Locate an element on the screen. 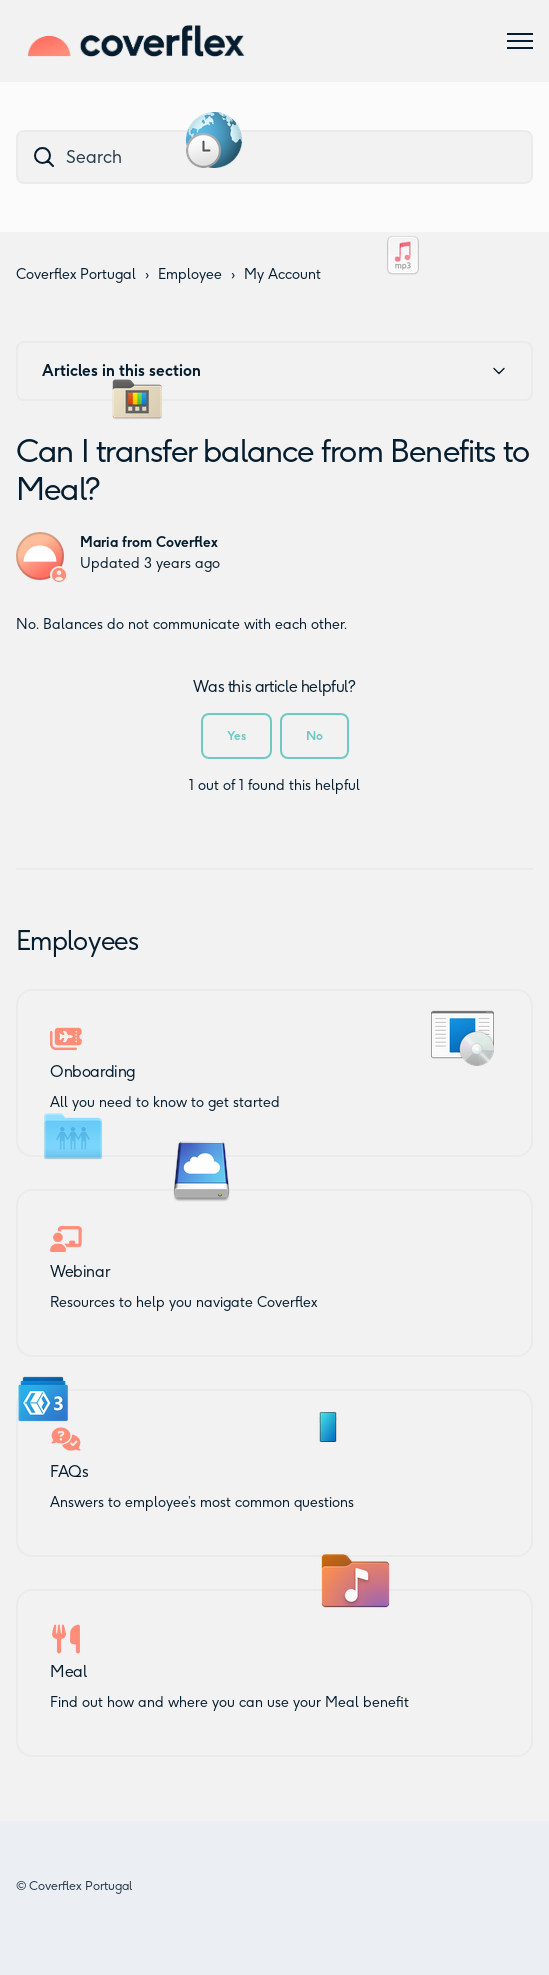 The width and height of the screenshot is (549, 1975). open program installation disc is located at coordinates (462, 1034).